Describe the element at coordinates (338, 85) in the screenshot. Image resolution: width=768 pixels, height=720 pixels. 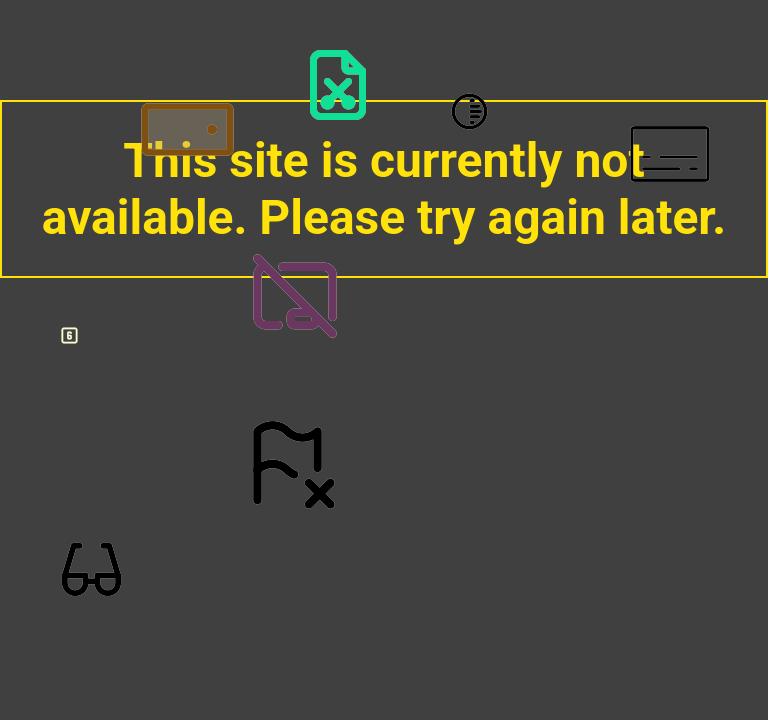
I see `cut or remove a file` at that location.